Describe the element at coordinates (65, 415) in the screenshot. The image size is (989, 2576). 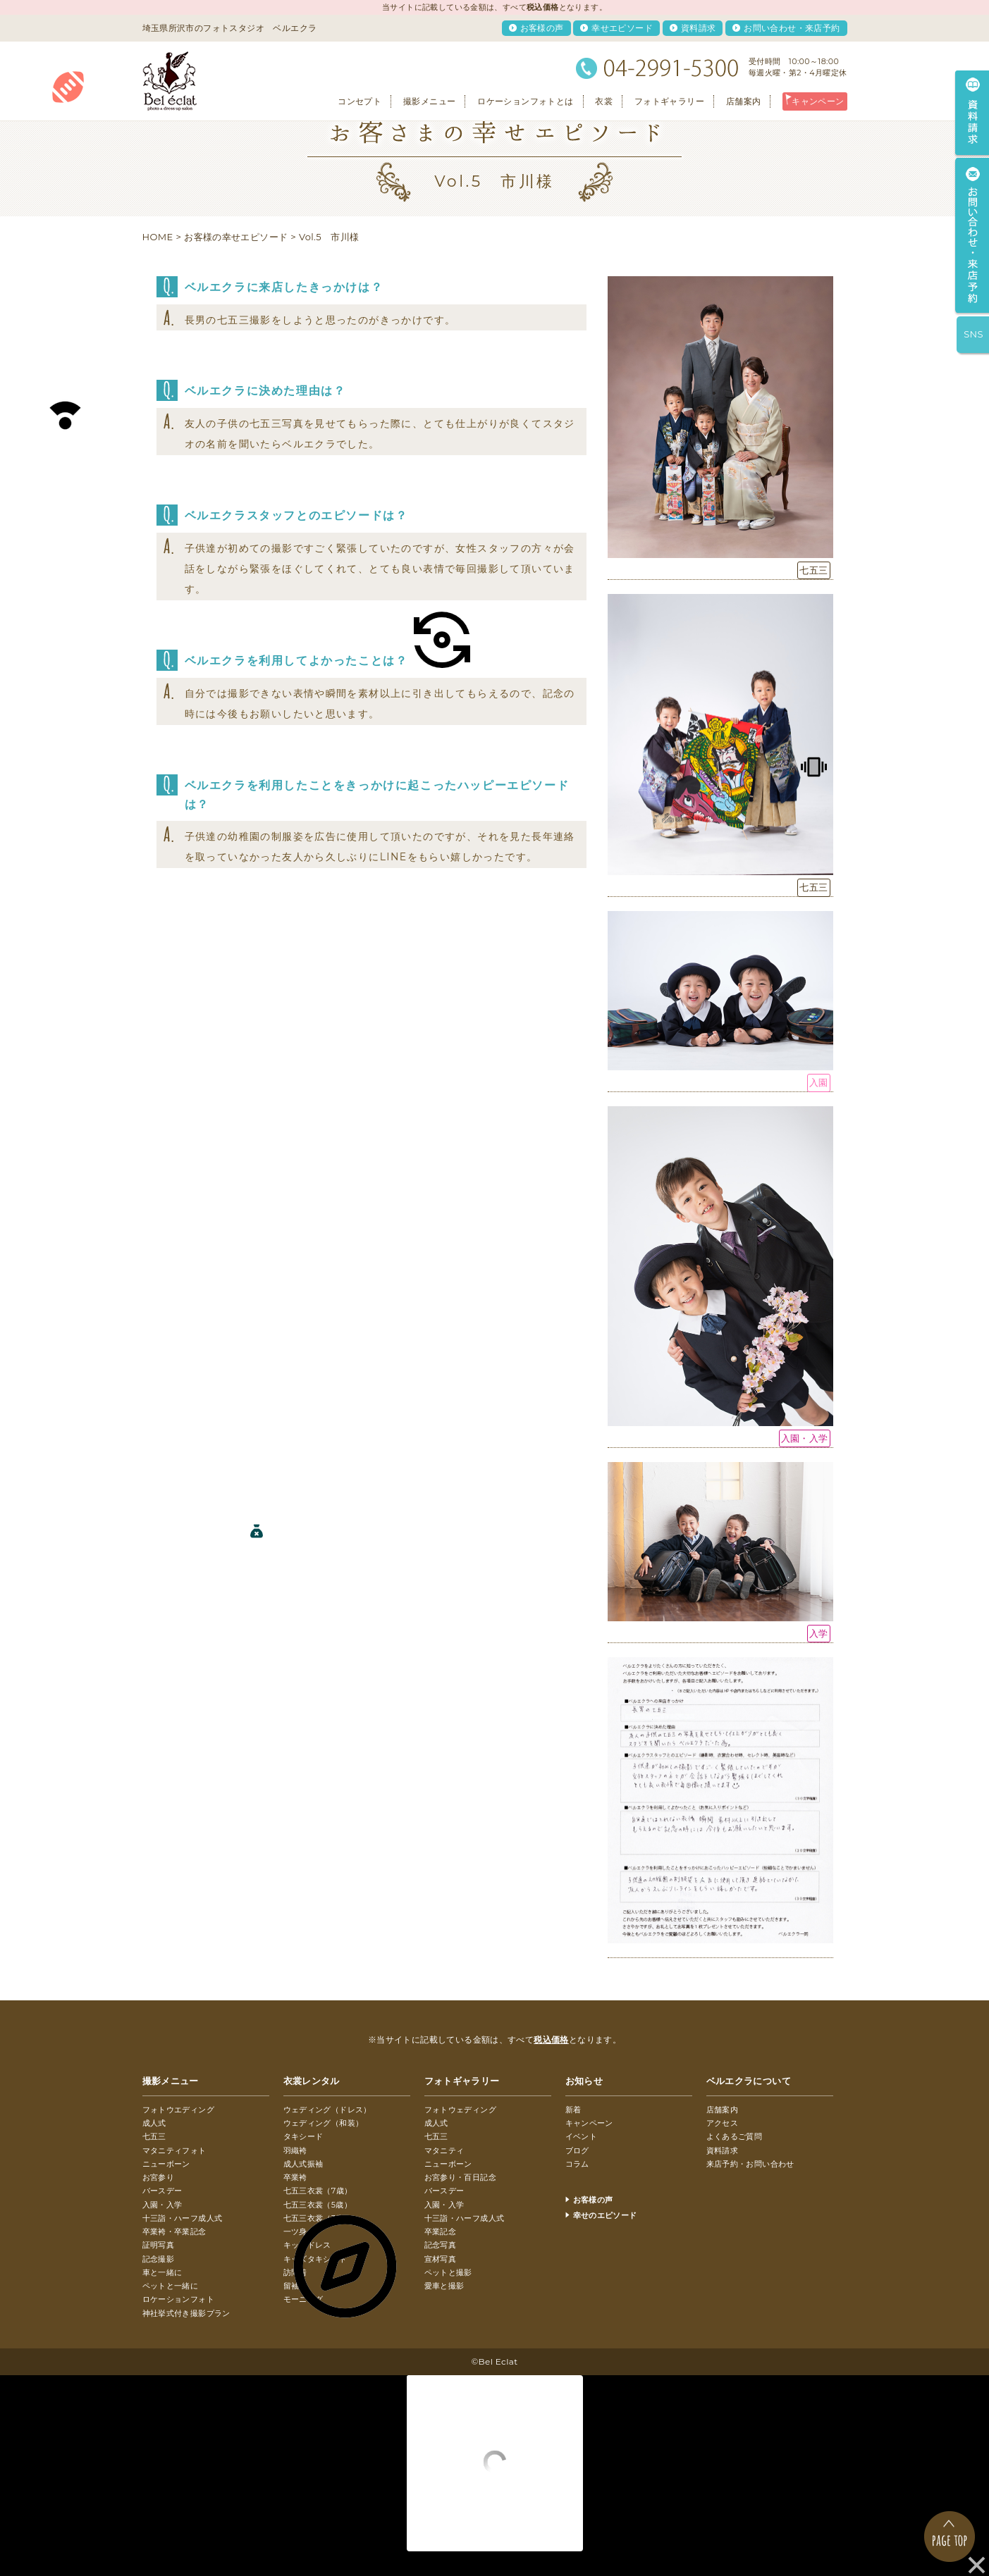
I see `calibrate compass or direction sensor` at that location.